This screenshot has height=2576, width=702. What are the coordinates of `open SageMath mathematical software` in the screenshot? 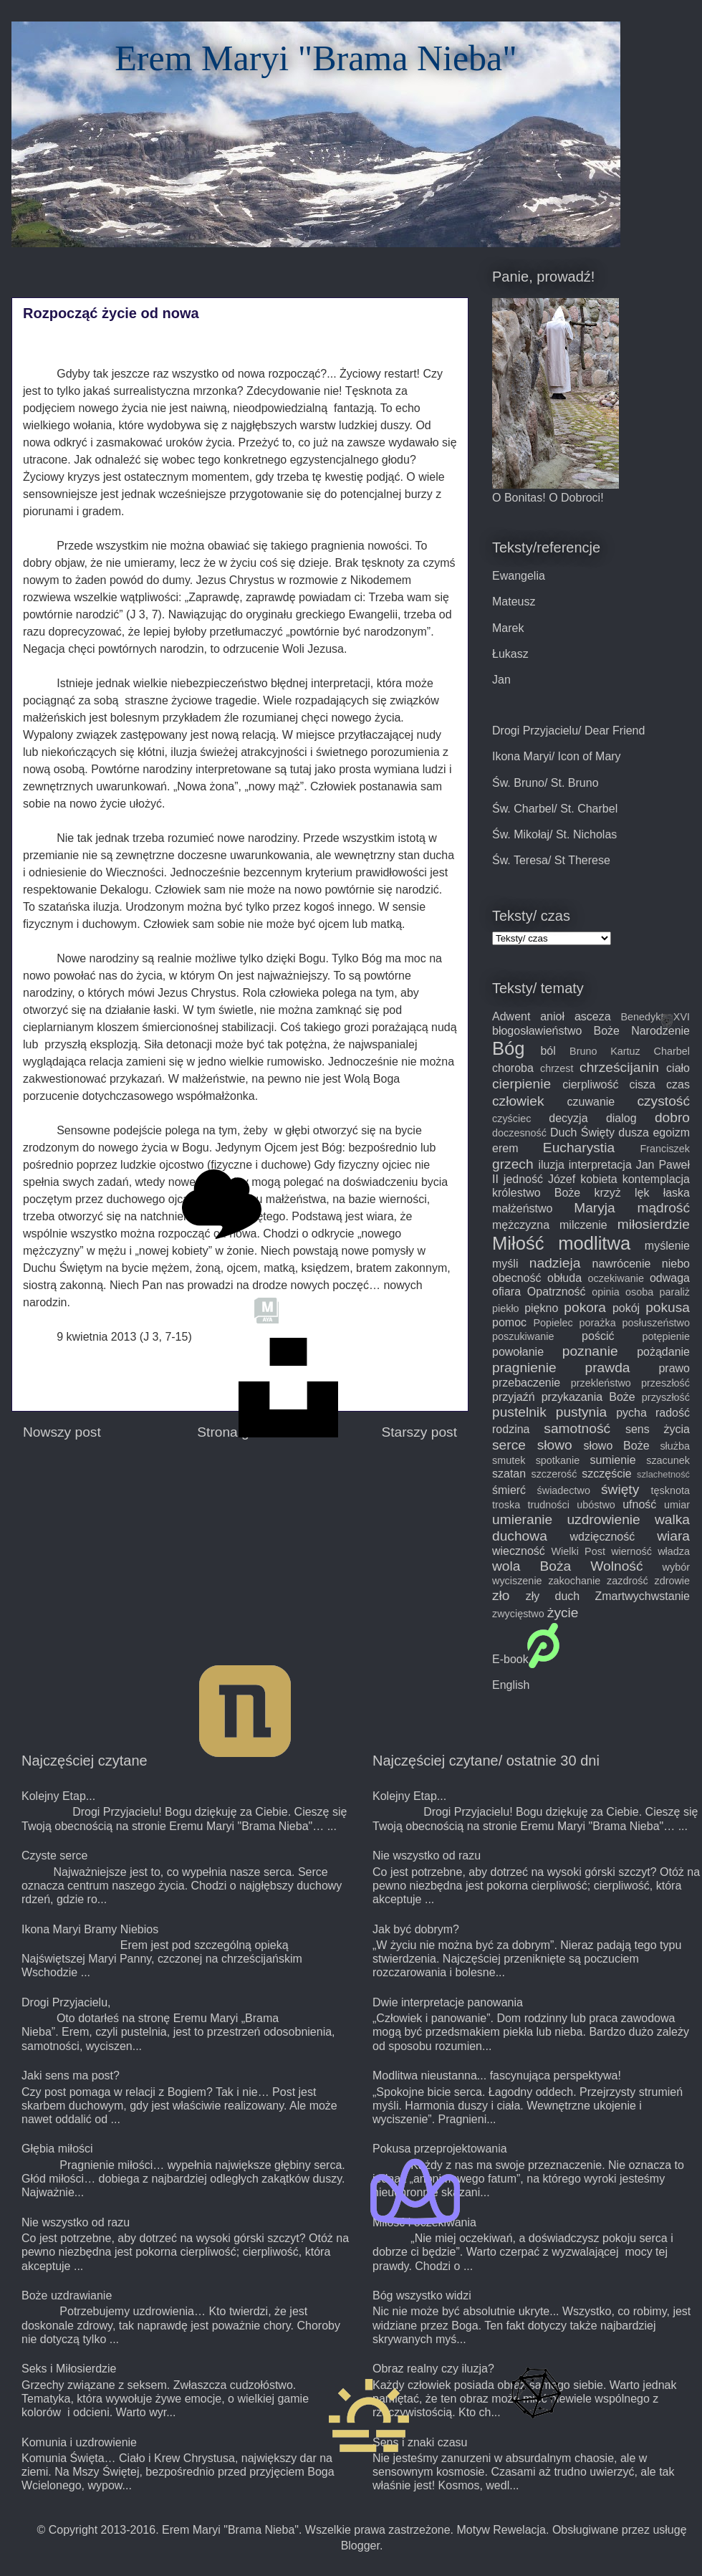 It's located at (536, 2393).